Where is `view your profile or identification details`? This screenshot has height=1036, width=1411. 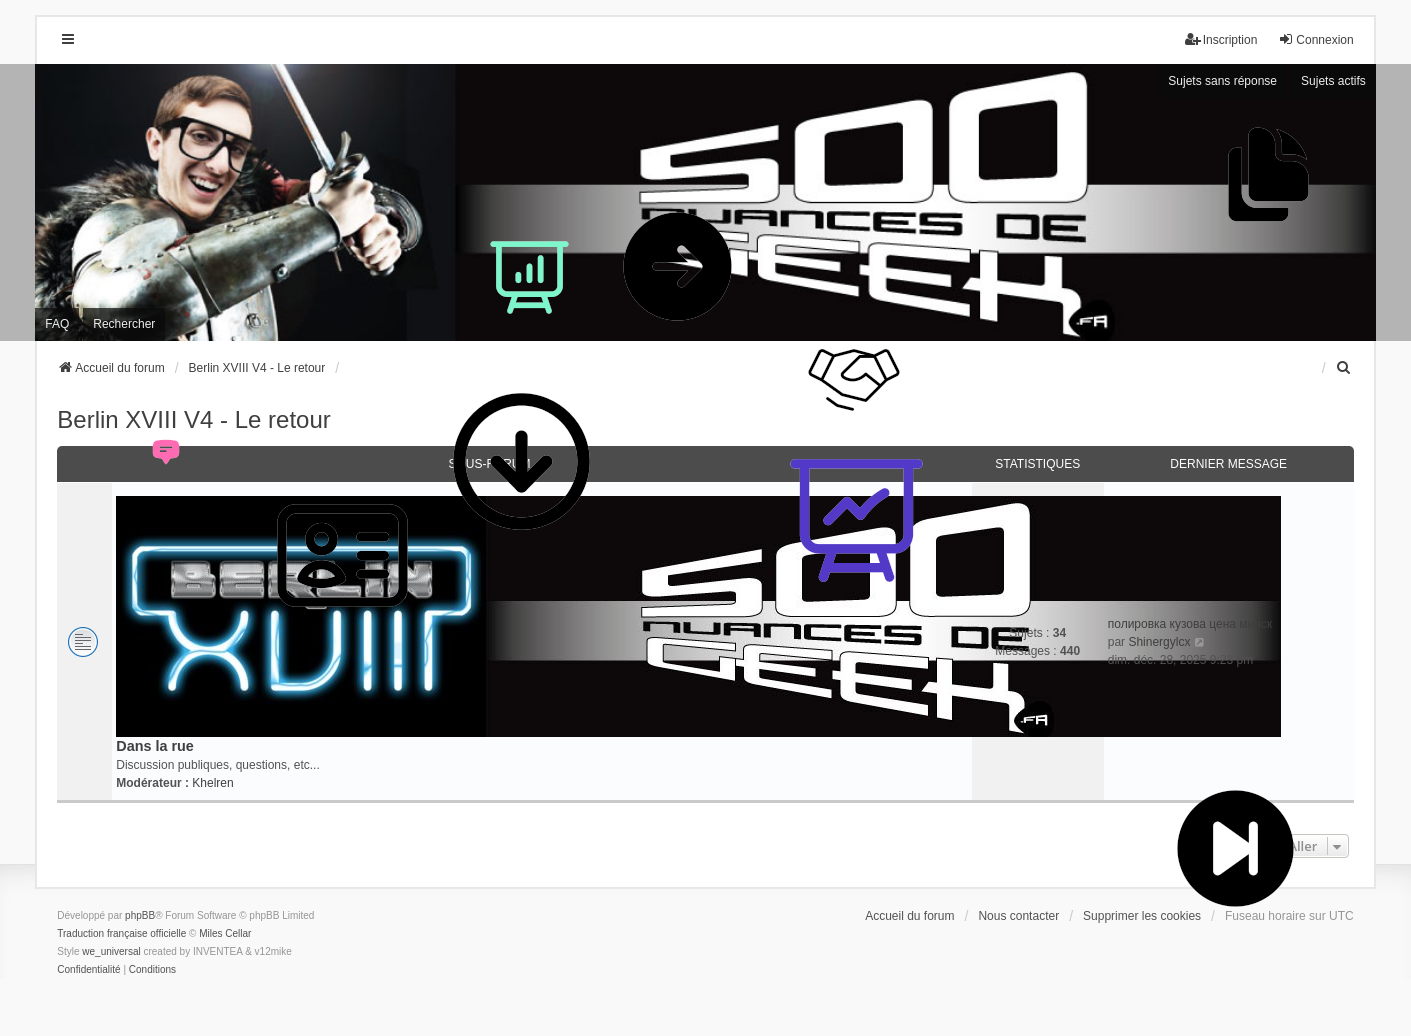 view your profile or identification details is located at coordinates (342, 555).